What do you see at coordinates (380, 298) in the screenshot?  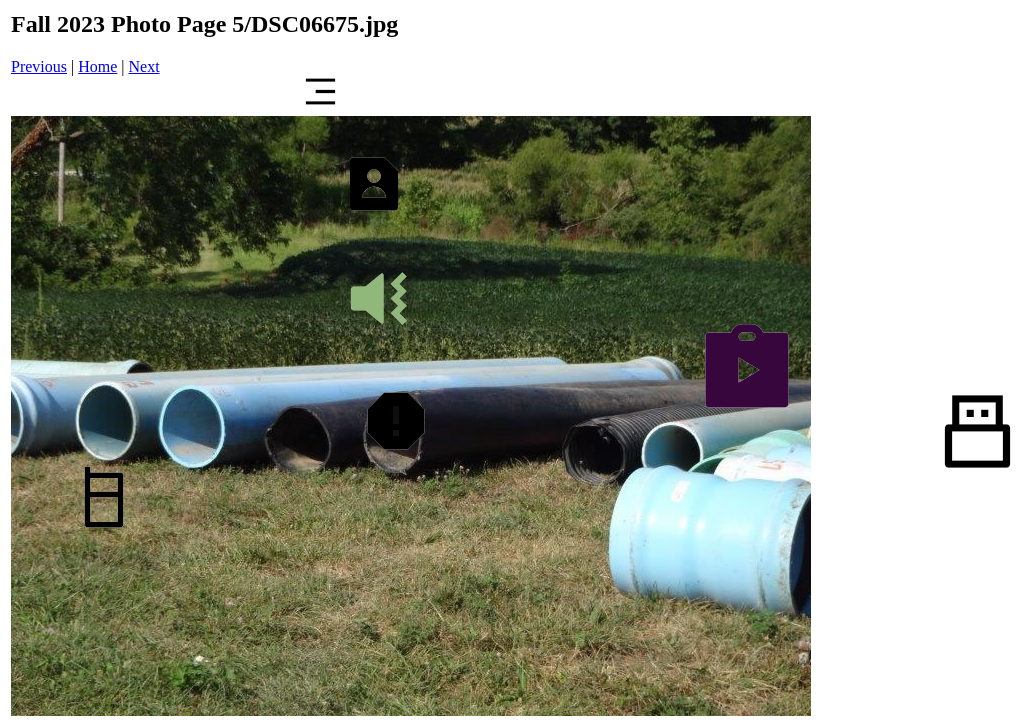 I see `set device to vibrate mode` at bounding box center [380, 298].